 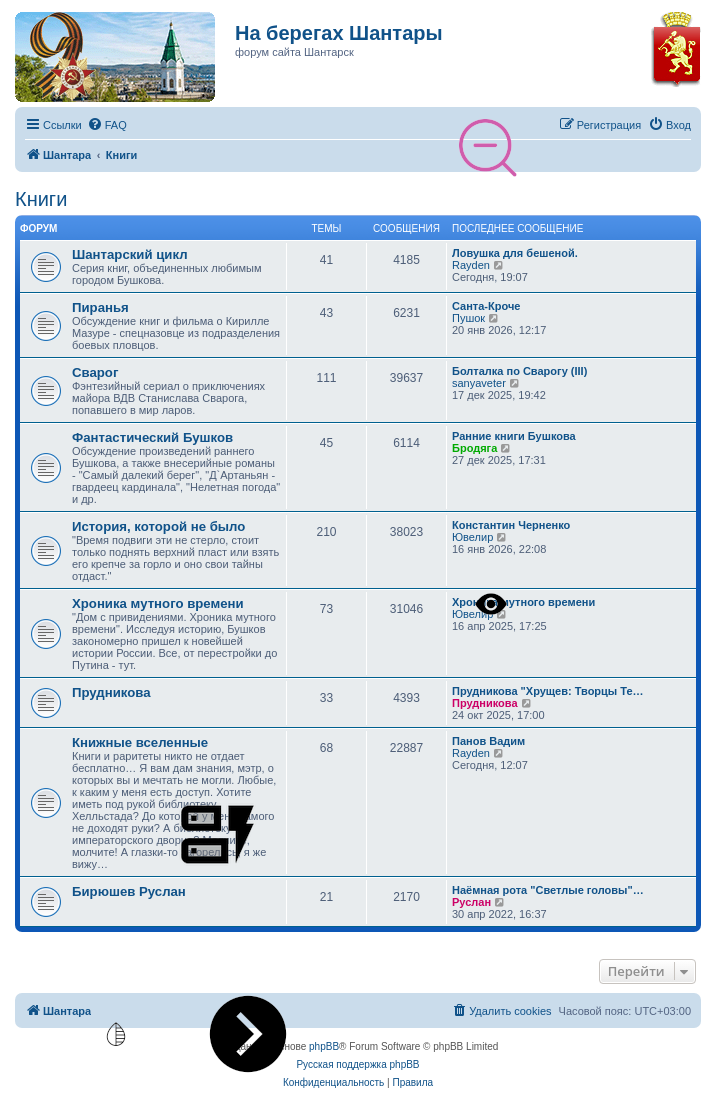 I want to click on view or preview content, so click(x=491, y=604).